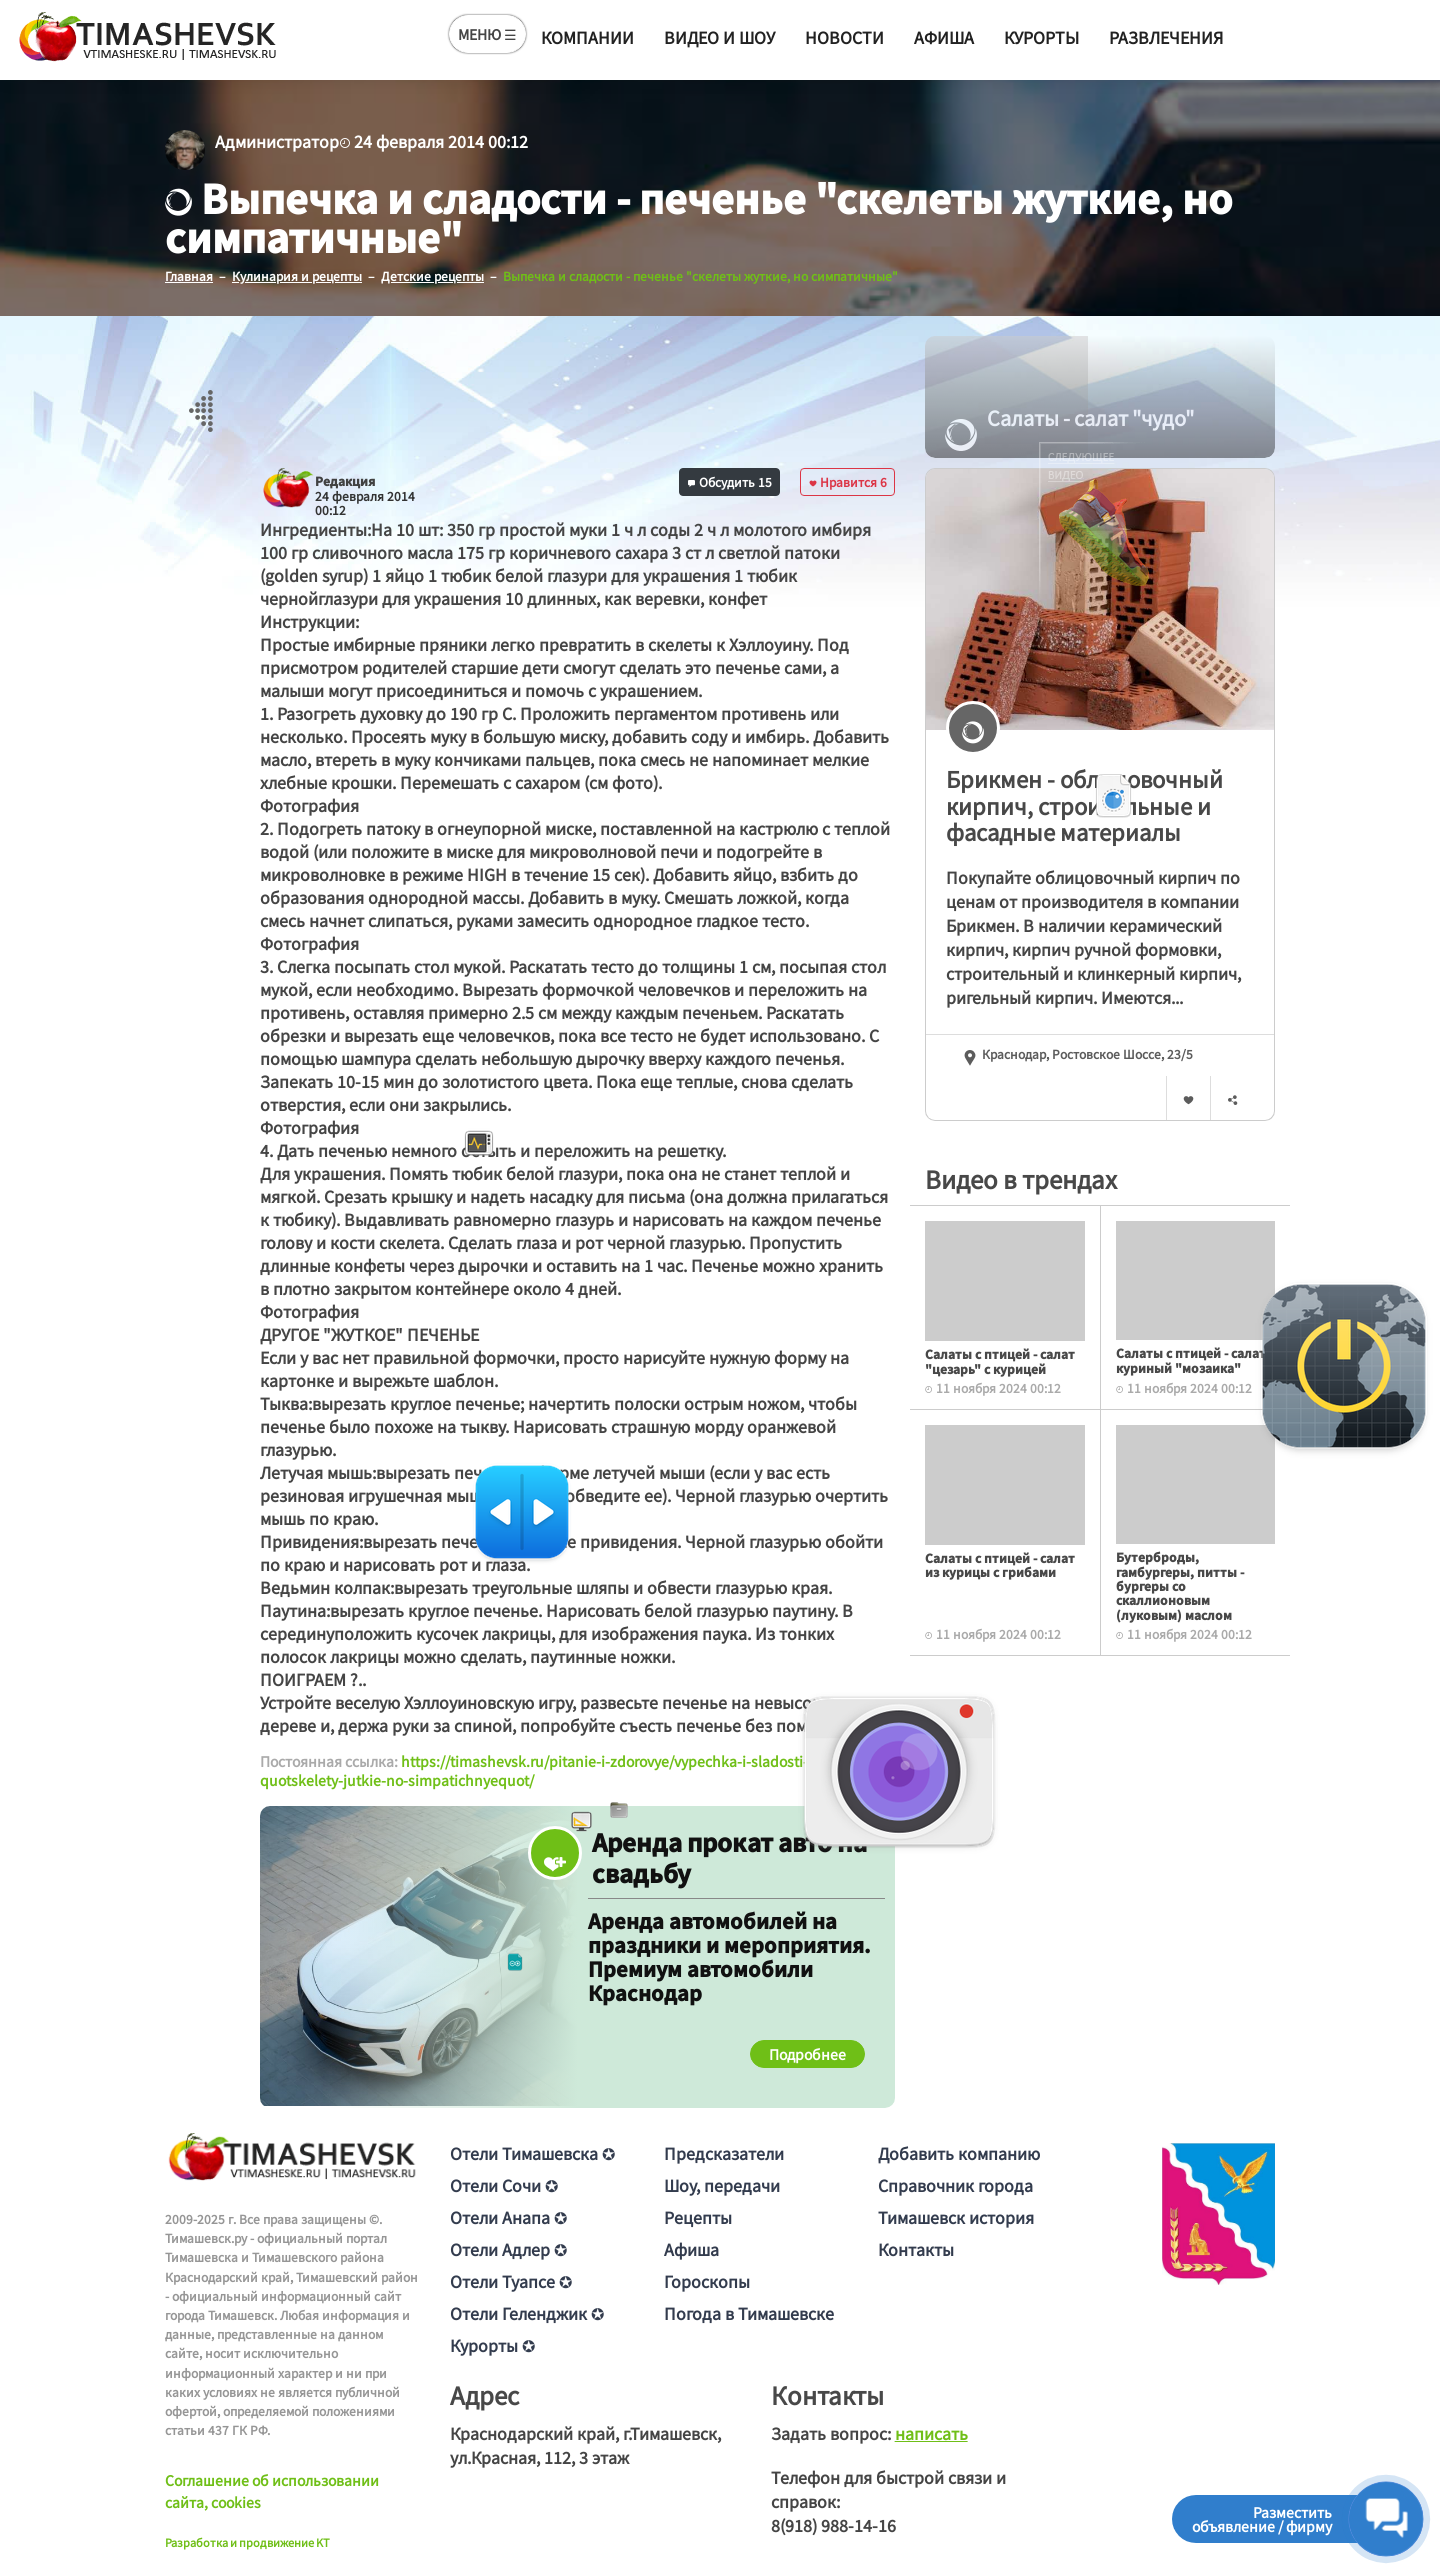  I want to click on lua script file, so click(1113, 795).